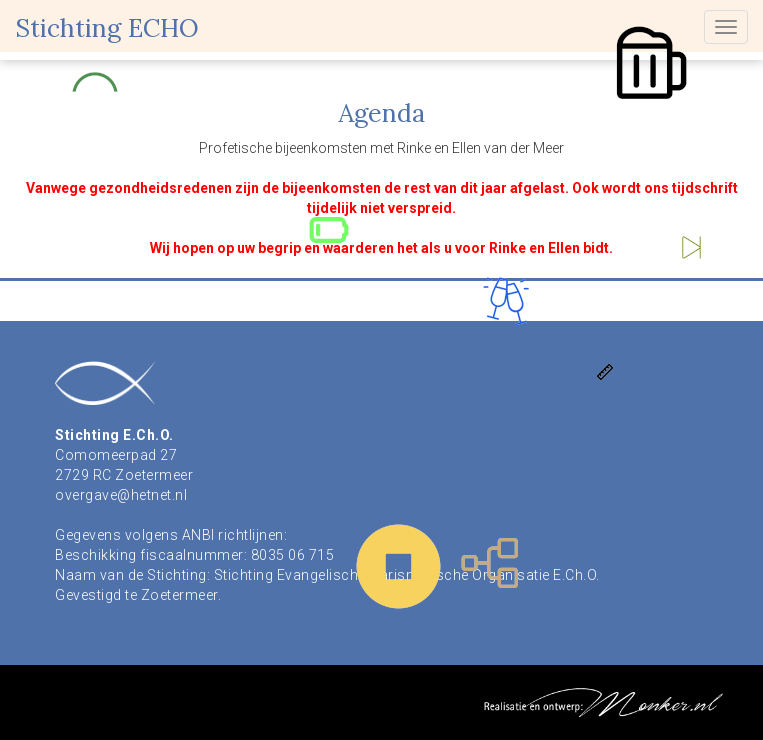  What do you see at coordinates (329, 230) in the screenshot?
I see `indicates low battery level` at bounding box center [329, 230].